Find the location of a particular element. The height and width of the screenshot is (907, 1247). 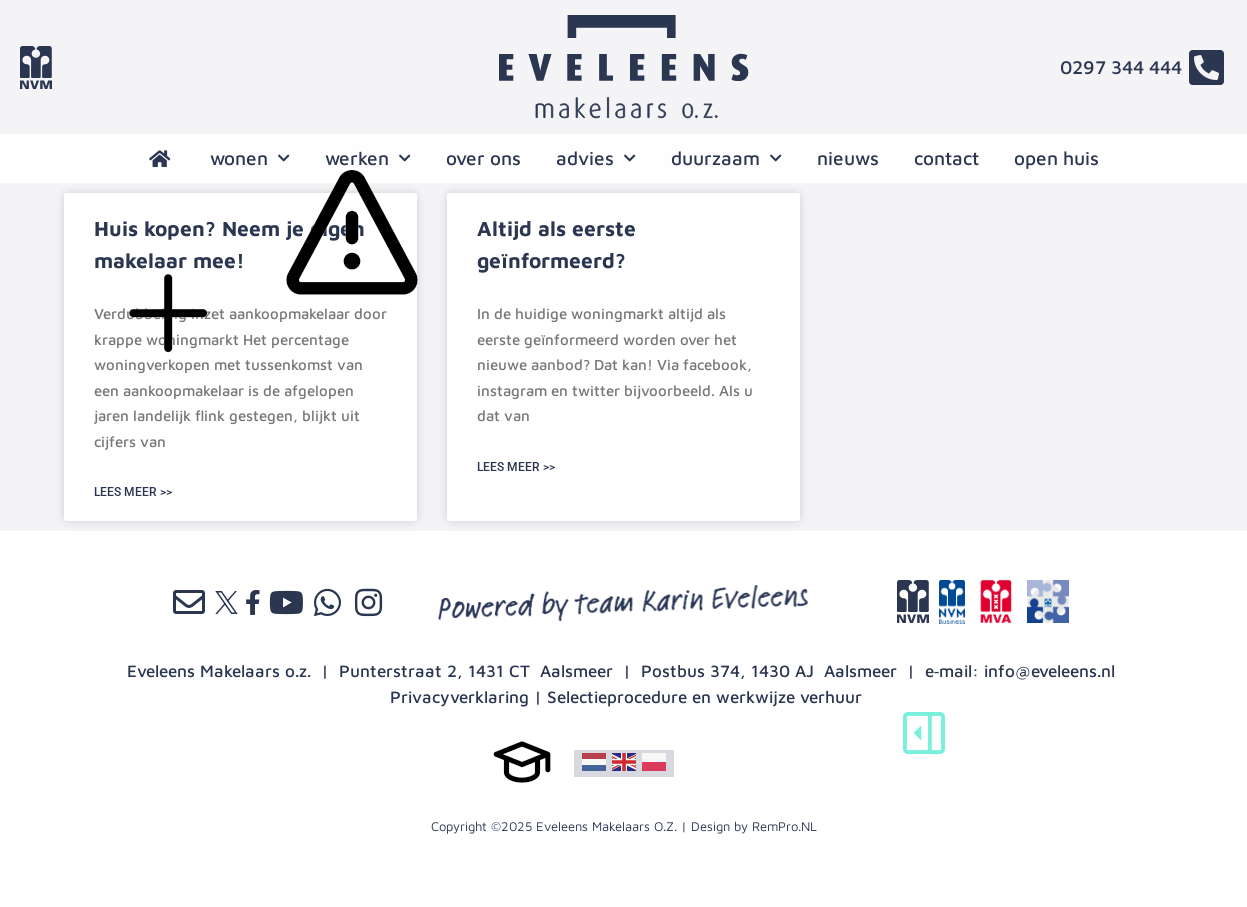

indicates a warning or caution state is located at coordinates (352, 236).